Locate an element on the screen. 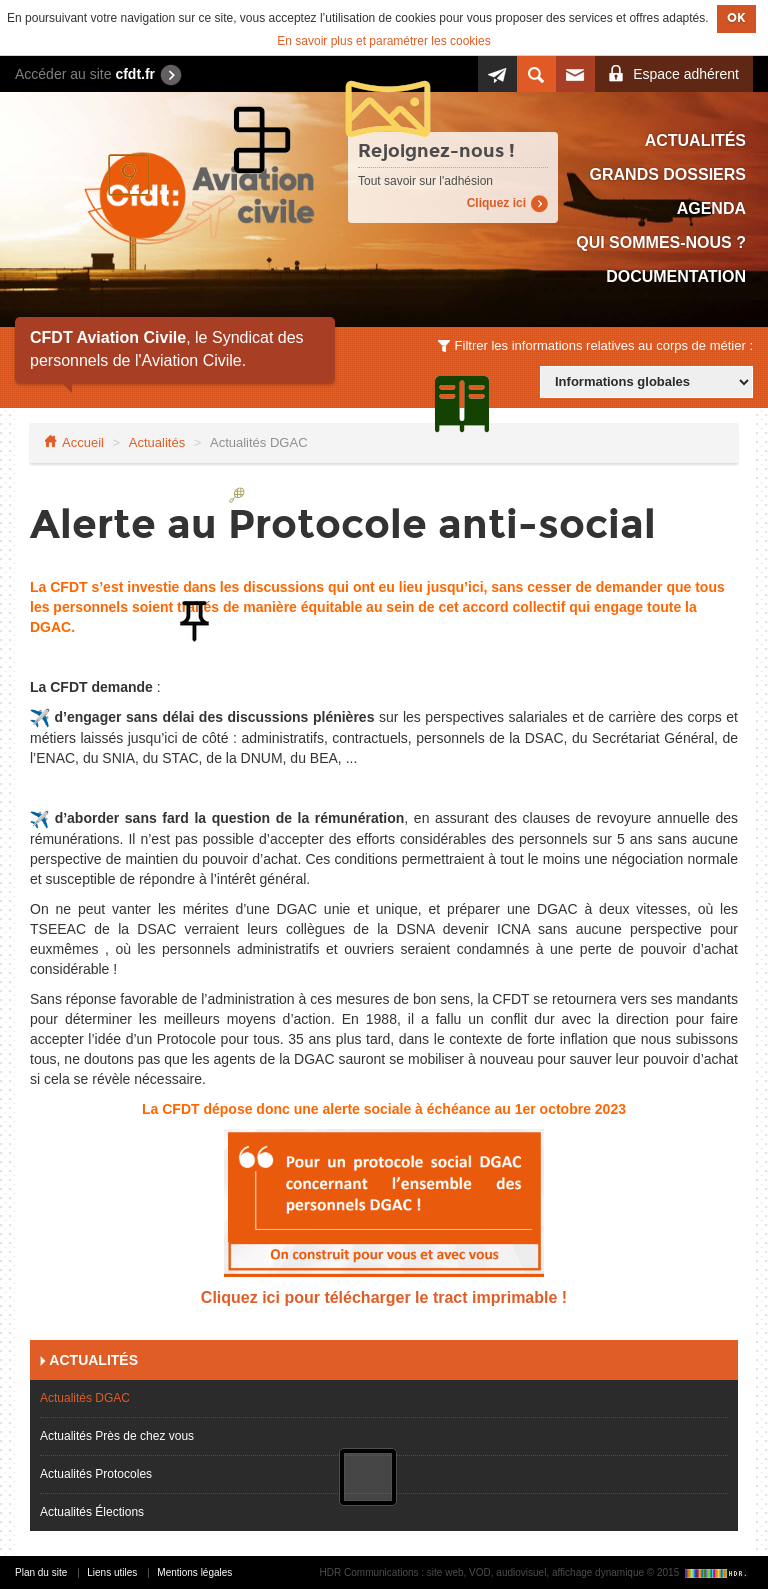  pin an item to keep it visible is located at coordinates (194, 621).